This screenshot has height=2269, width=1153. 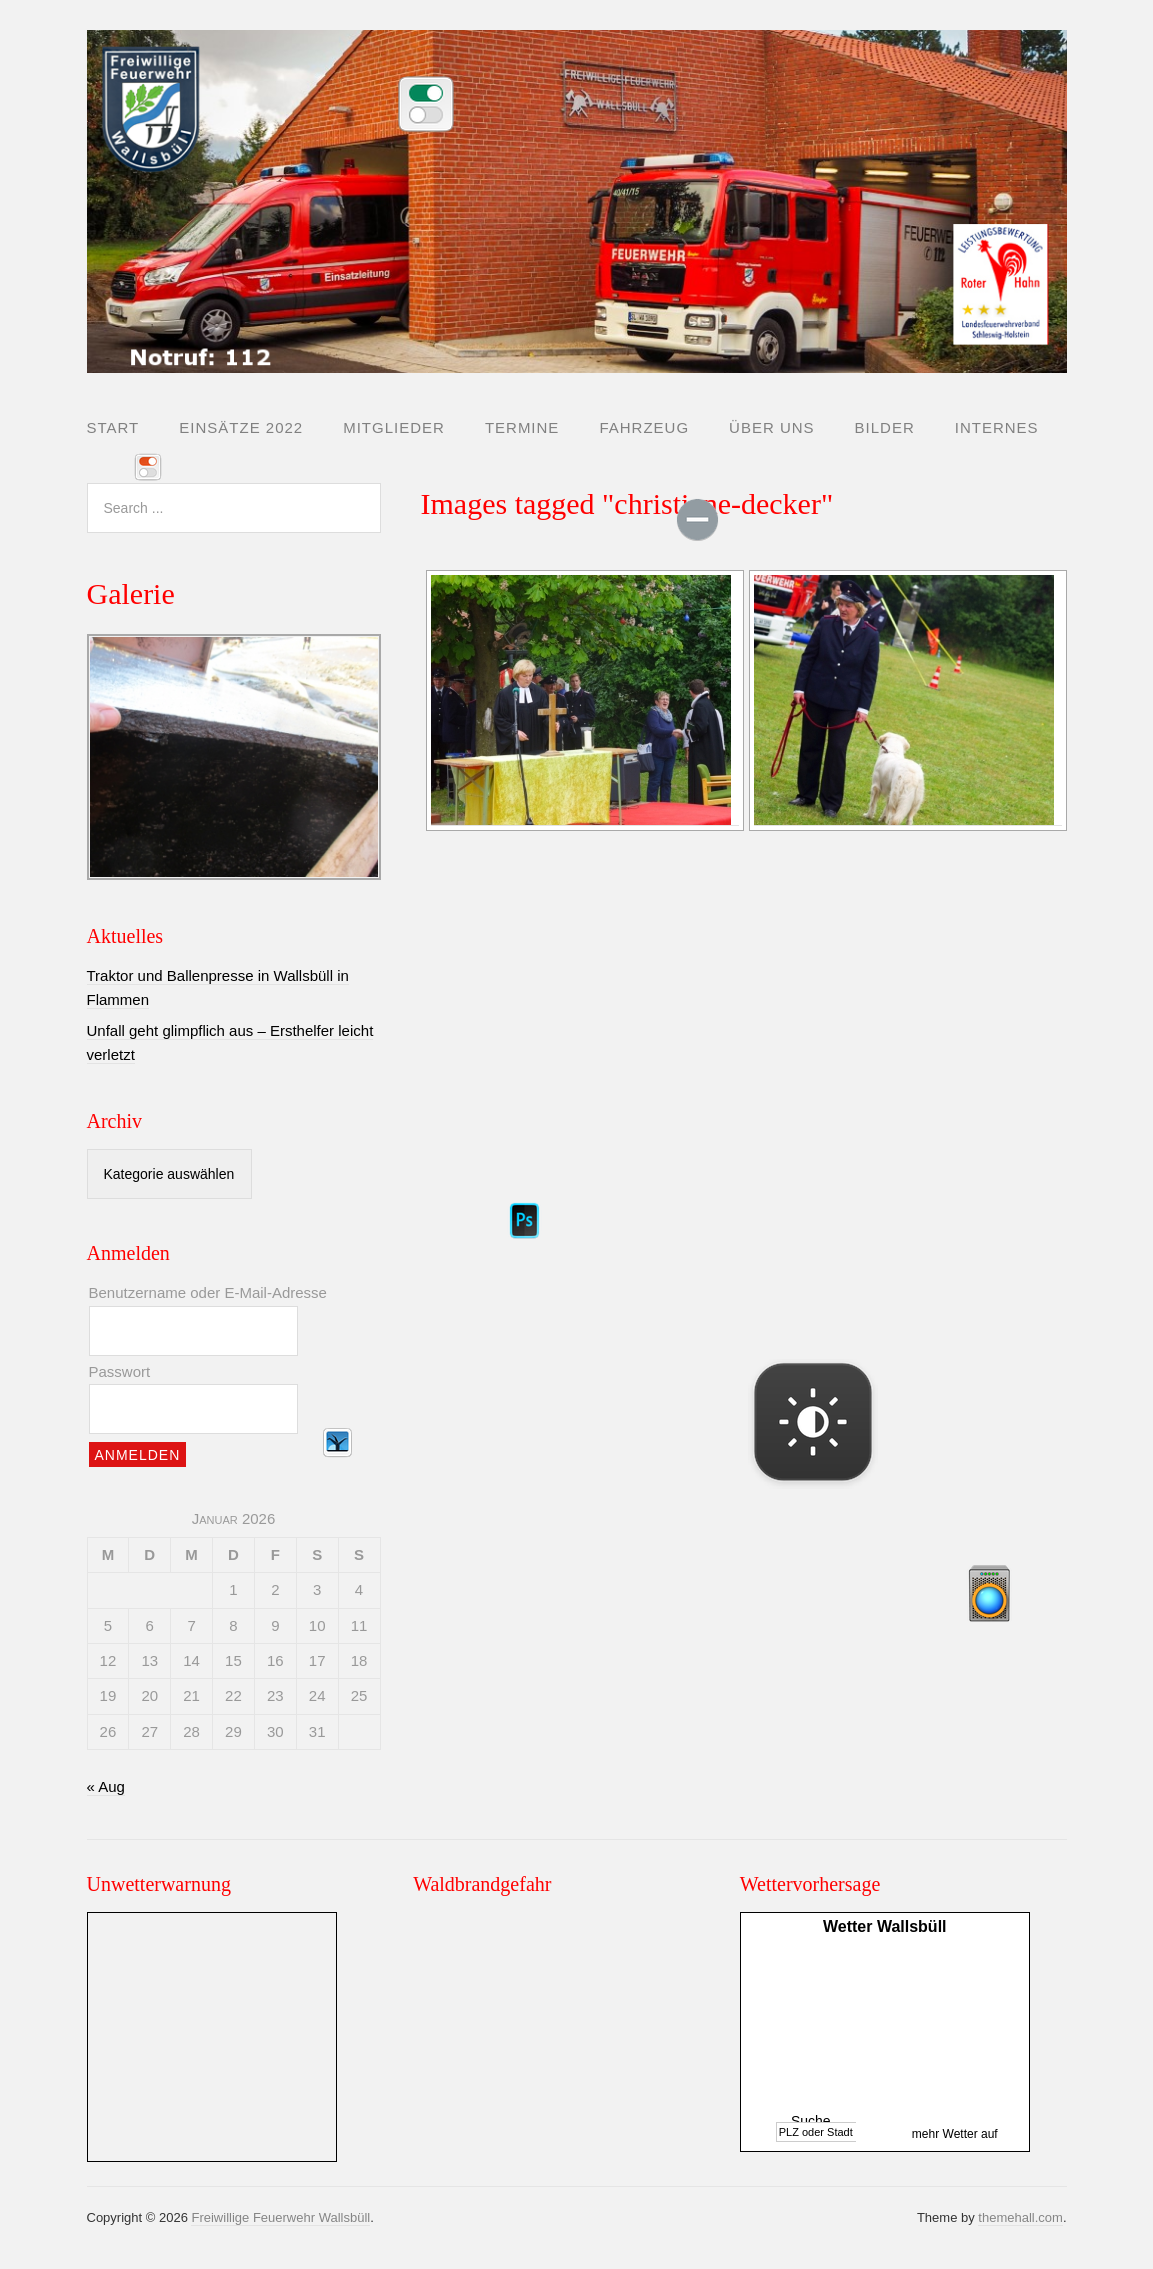 What do you see at coordinates (697, 519) in the screenshot?
I see `indicates file excluded from dropbox selective sync` at bounding box center [697, 519].